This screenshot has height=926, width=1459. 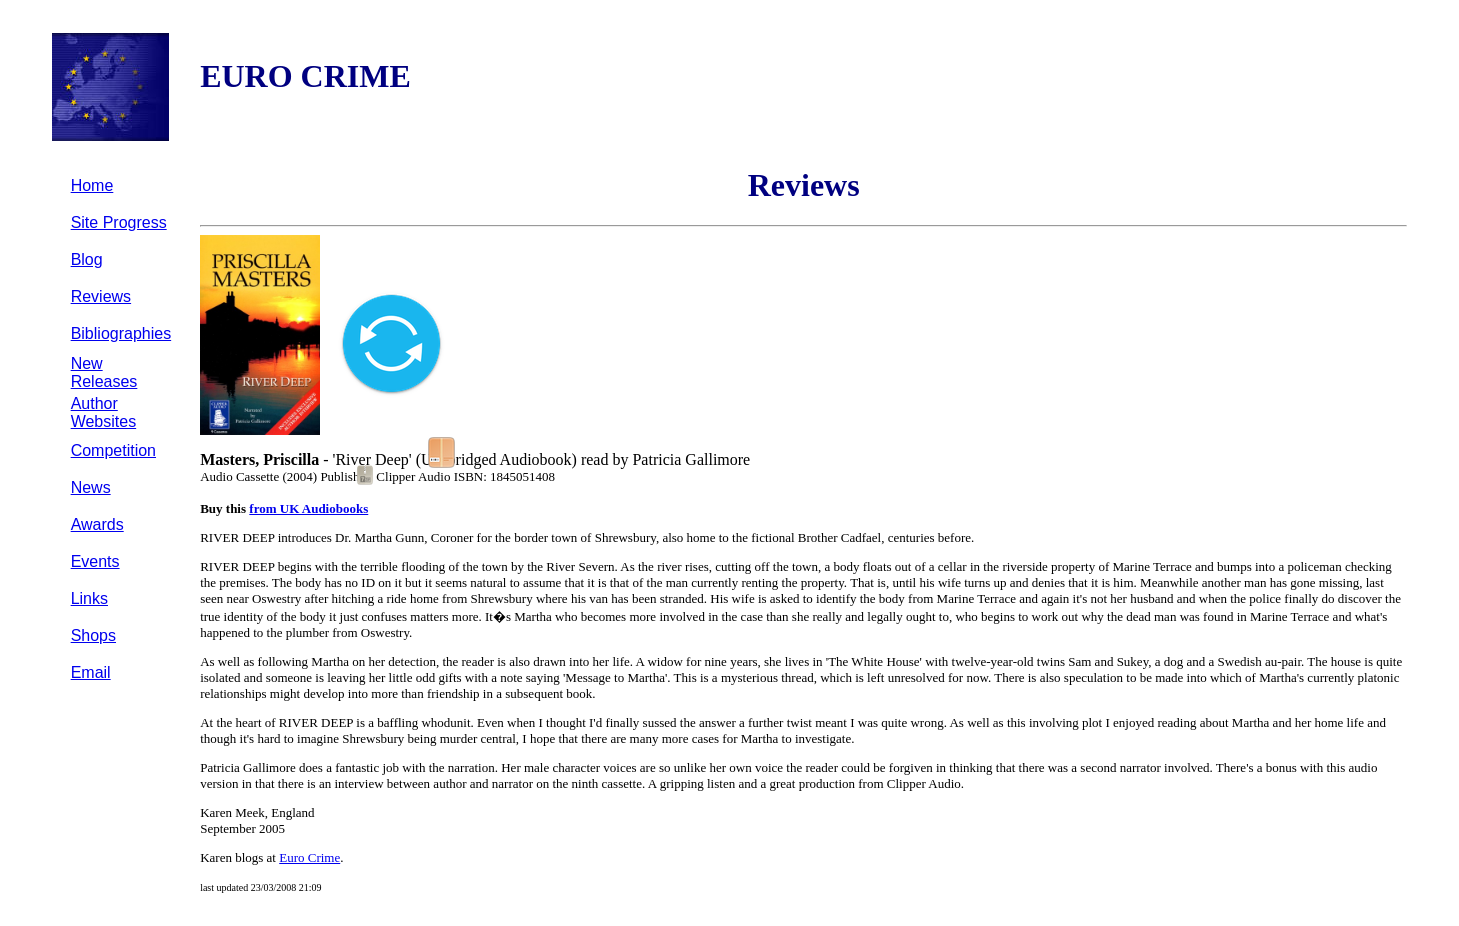 I want to click on a 7z compressed archive file, so click(x=365, y=475).